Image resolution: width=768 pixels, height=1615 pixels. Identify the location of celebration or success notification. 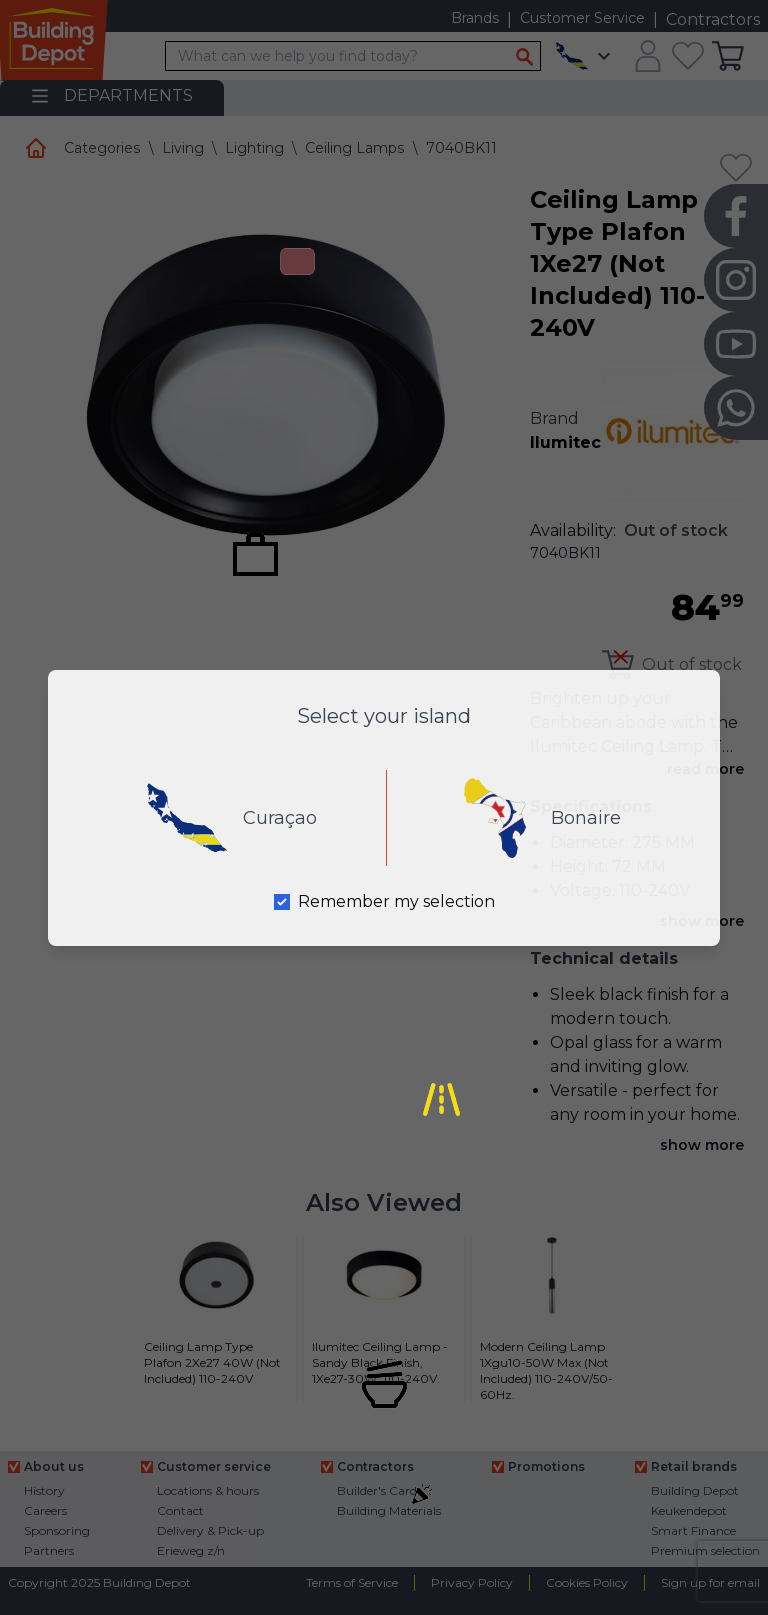
(421, 1495).